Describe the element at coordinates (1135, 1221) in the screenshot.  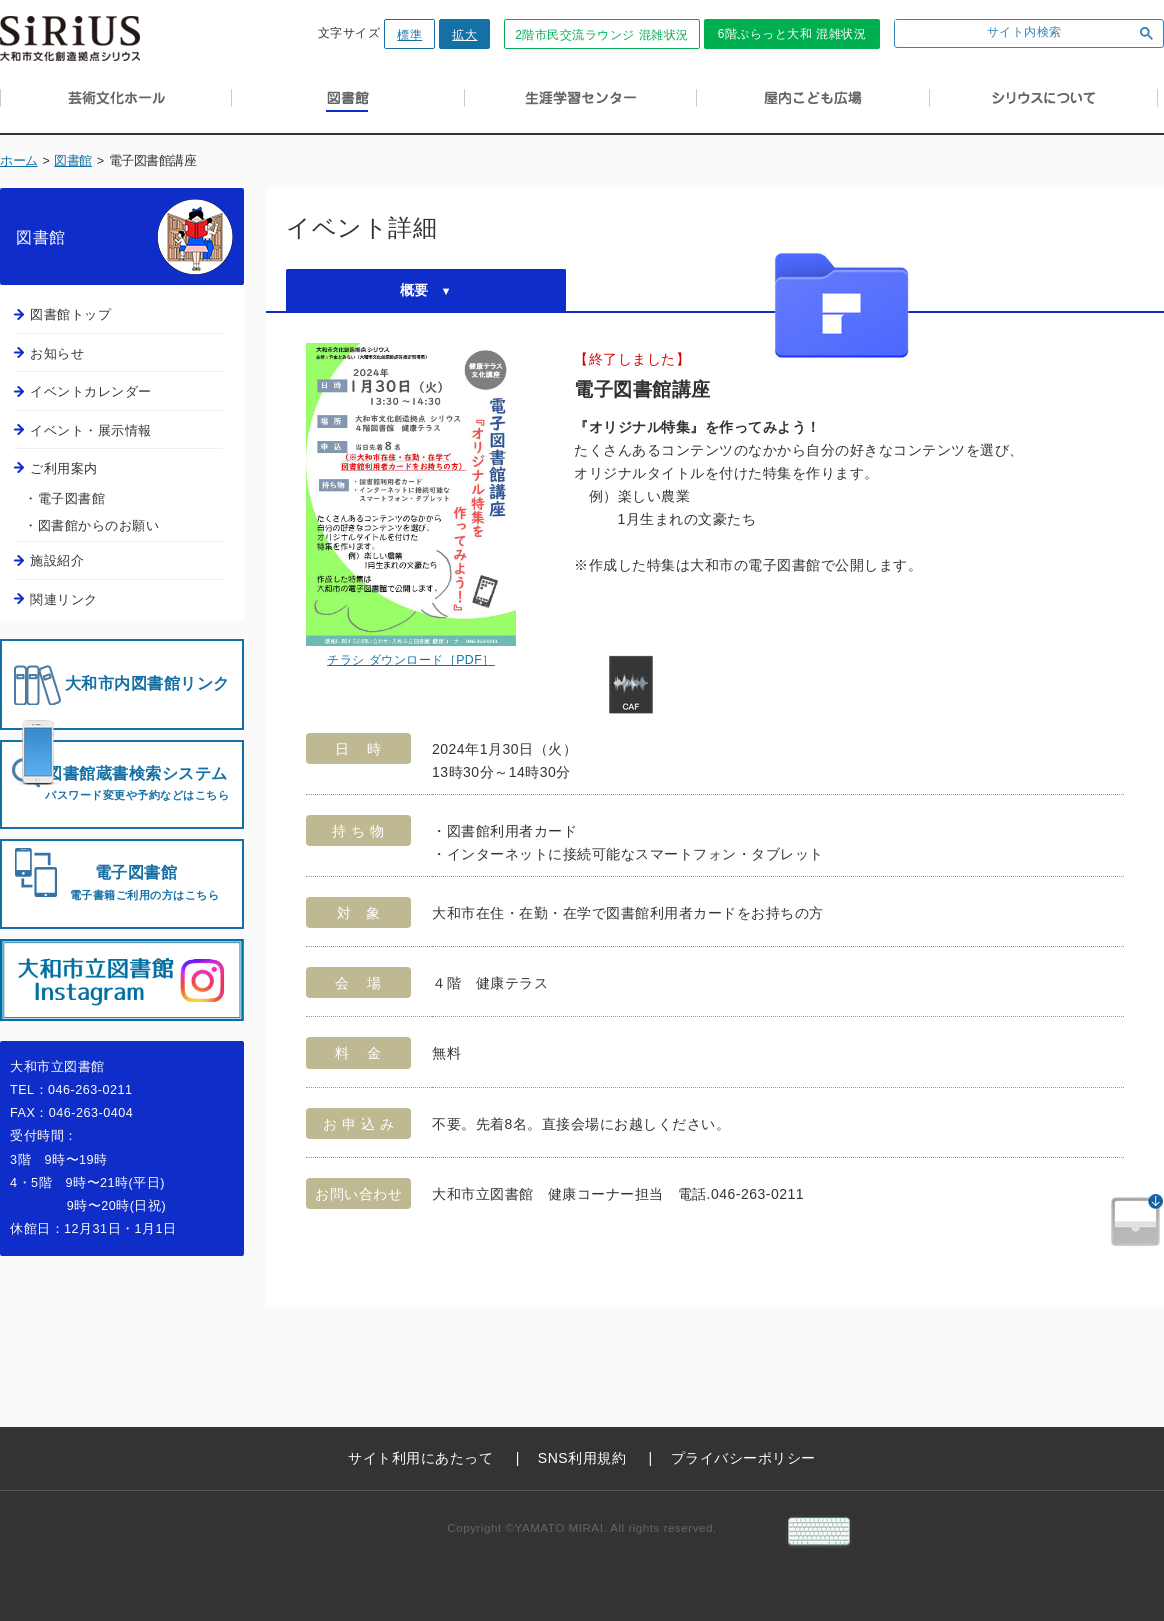
I see `access your email inbox` at that location.